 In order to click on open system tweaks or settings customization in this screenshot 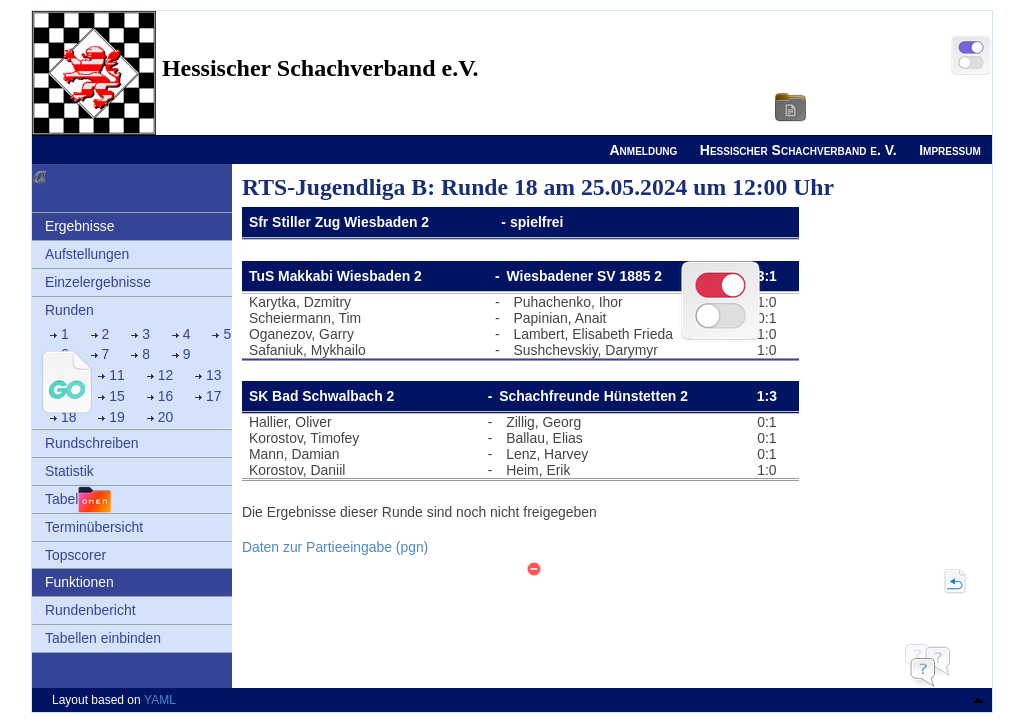, I will do `click(720, 300)`.